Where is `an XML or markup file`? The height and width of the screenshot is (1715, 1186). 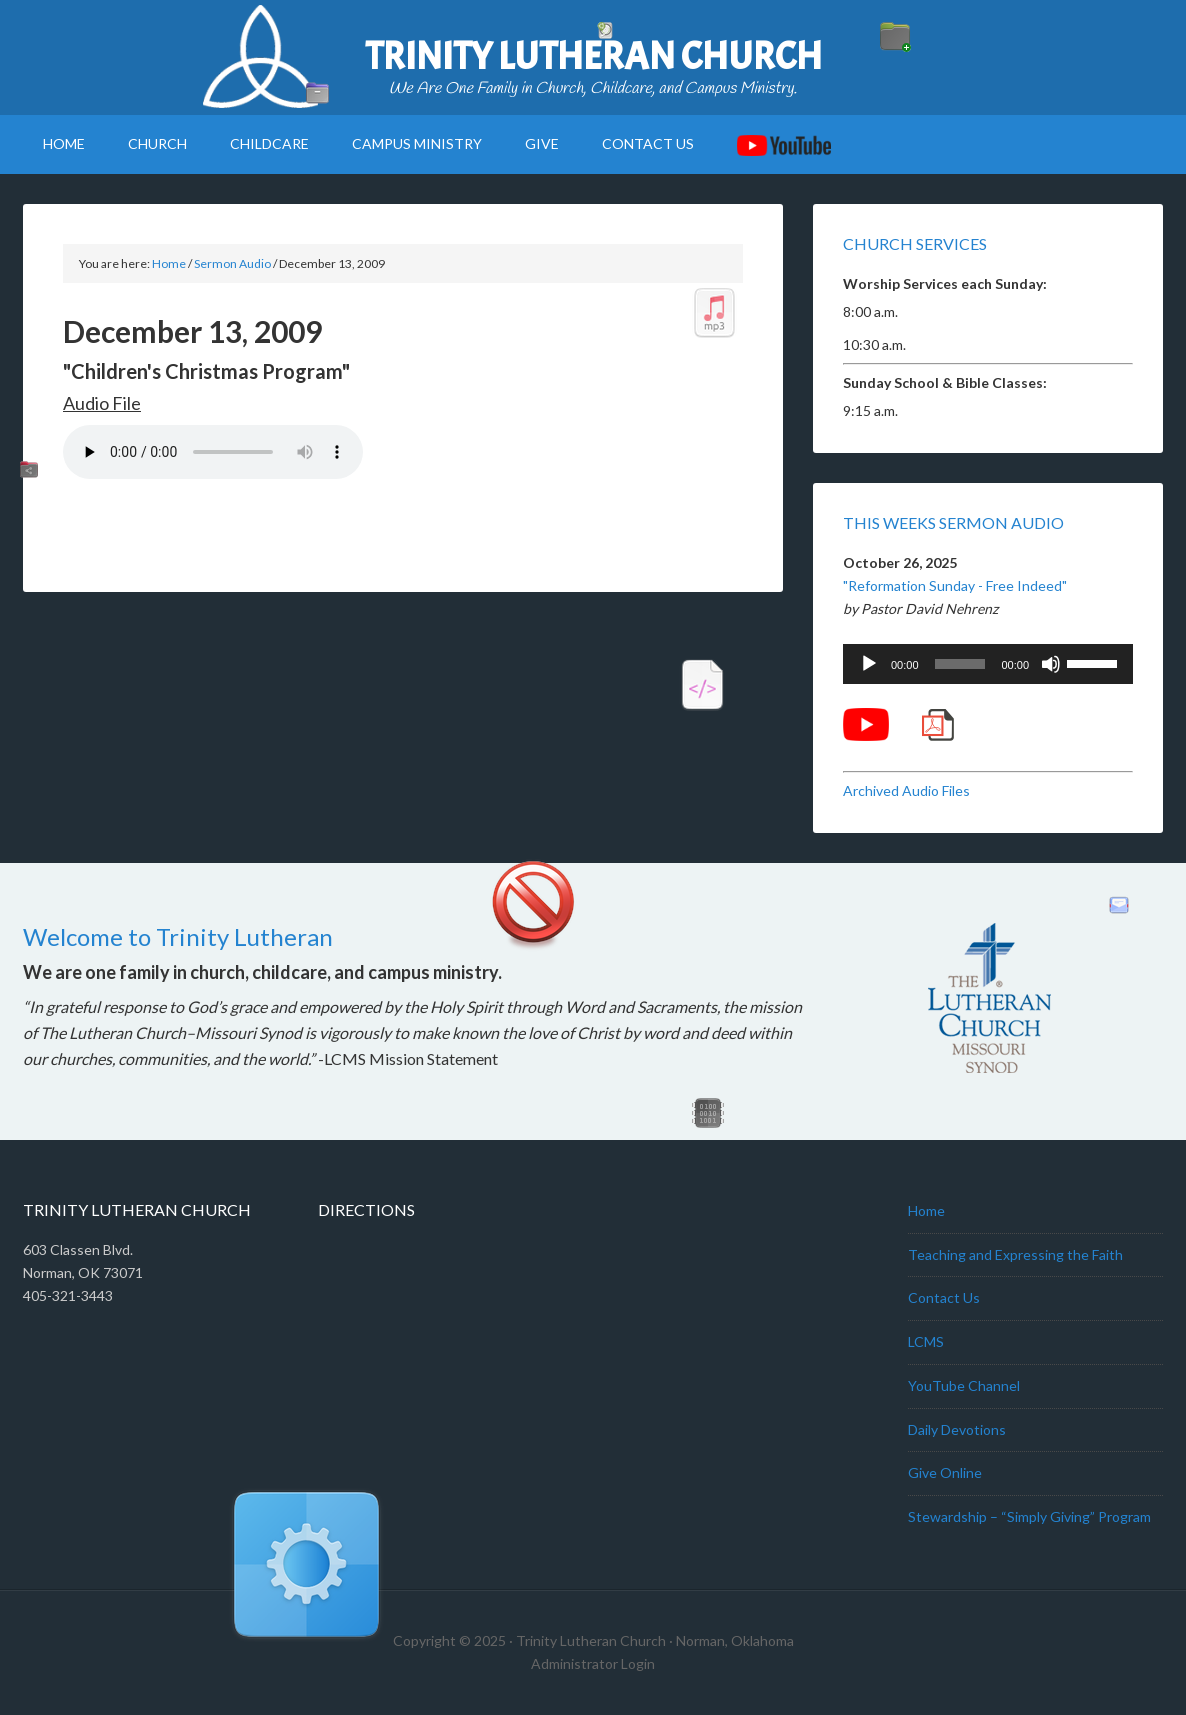
an XML or markup file is located at coordinates (702, 684).